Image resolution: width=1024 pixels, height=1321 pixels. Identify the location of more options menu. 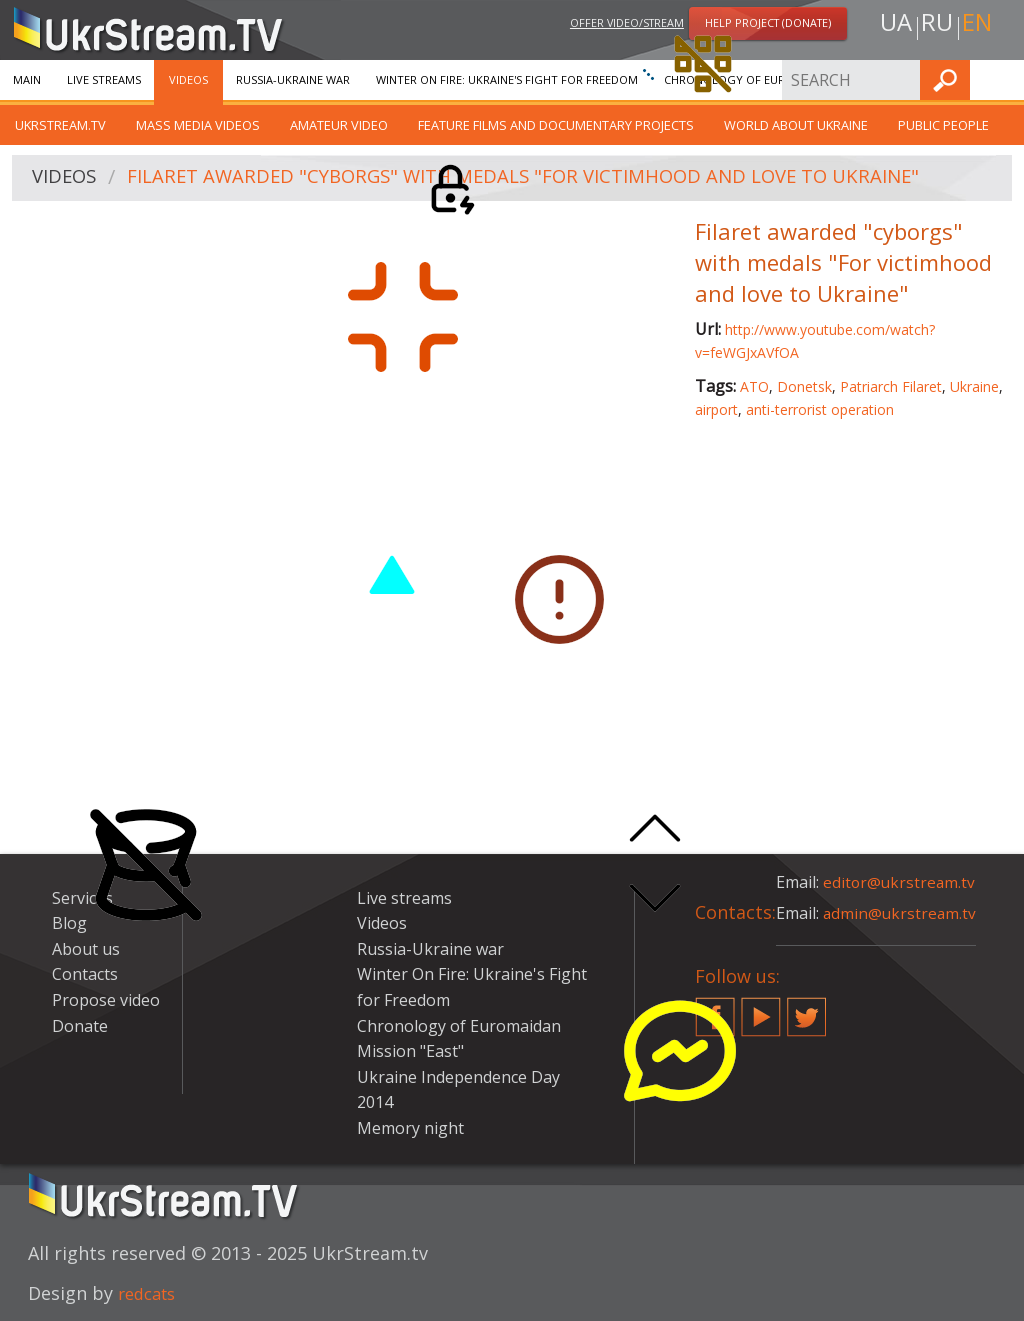
(648, 74).